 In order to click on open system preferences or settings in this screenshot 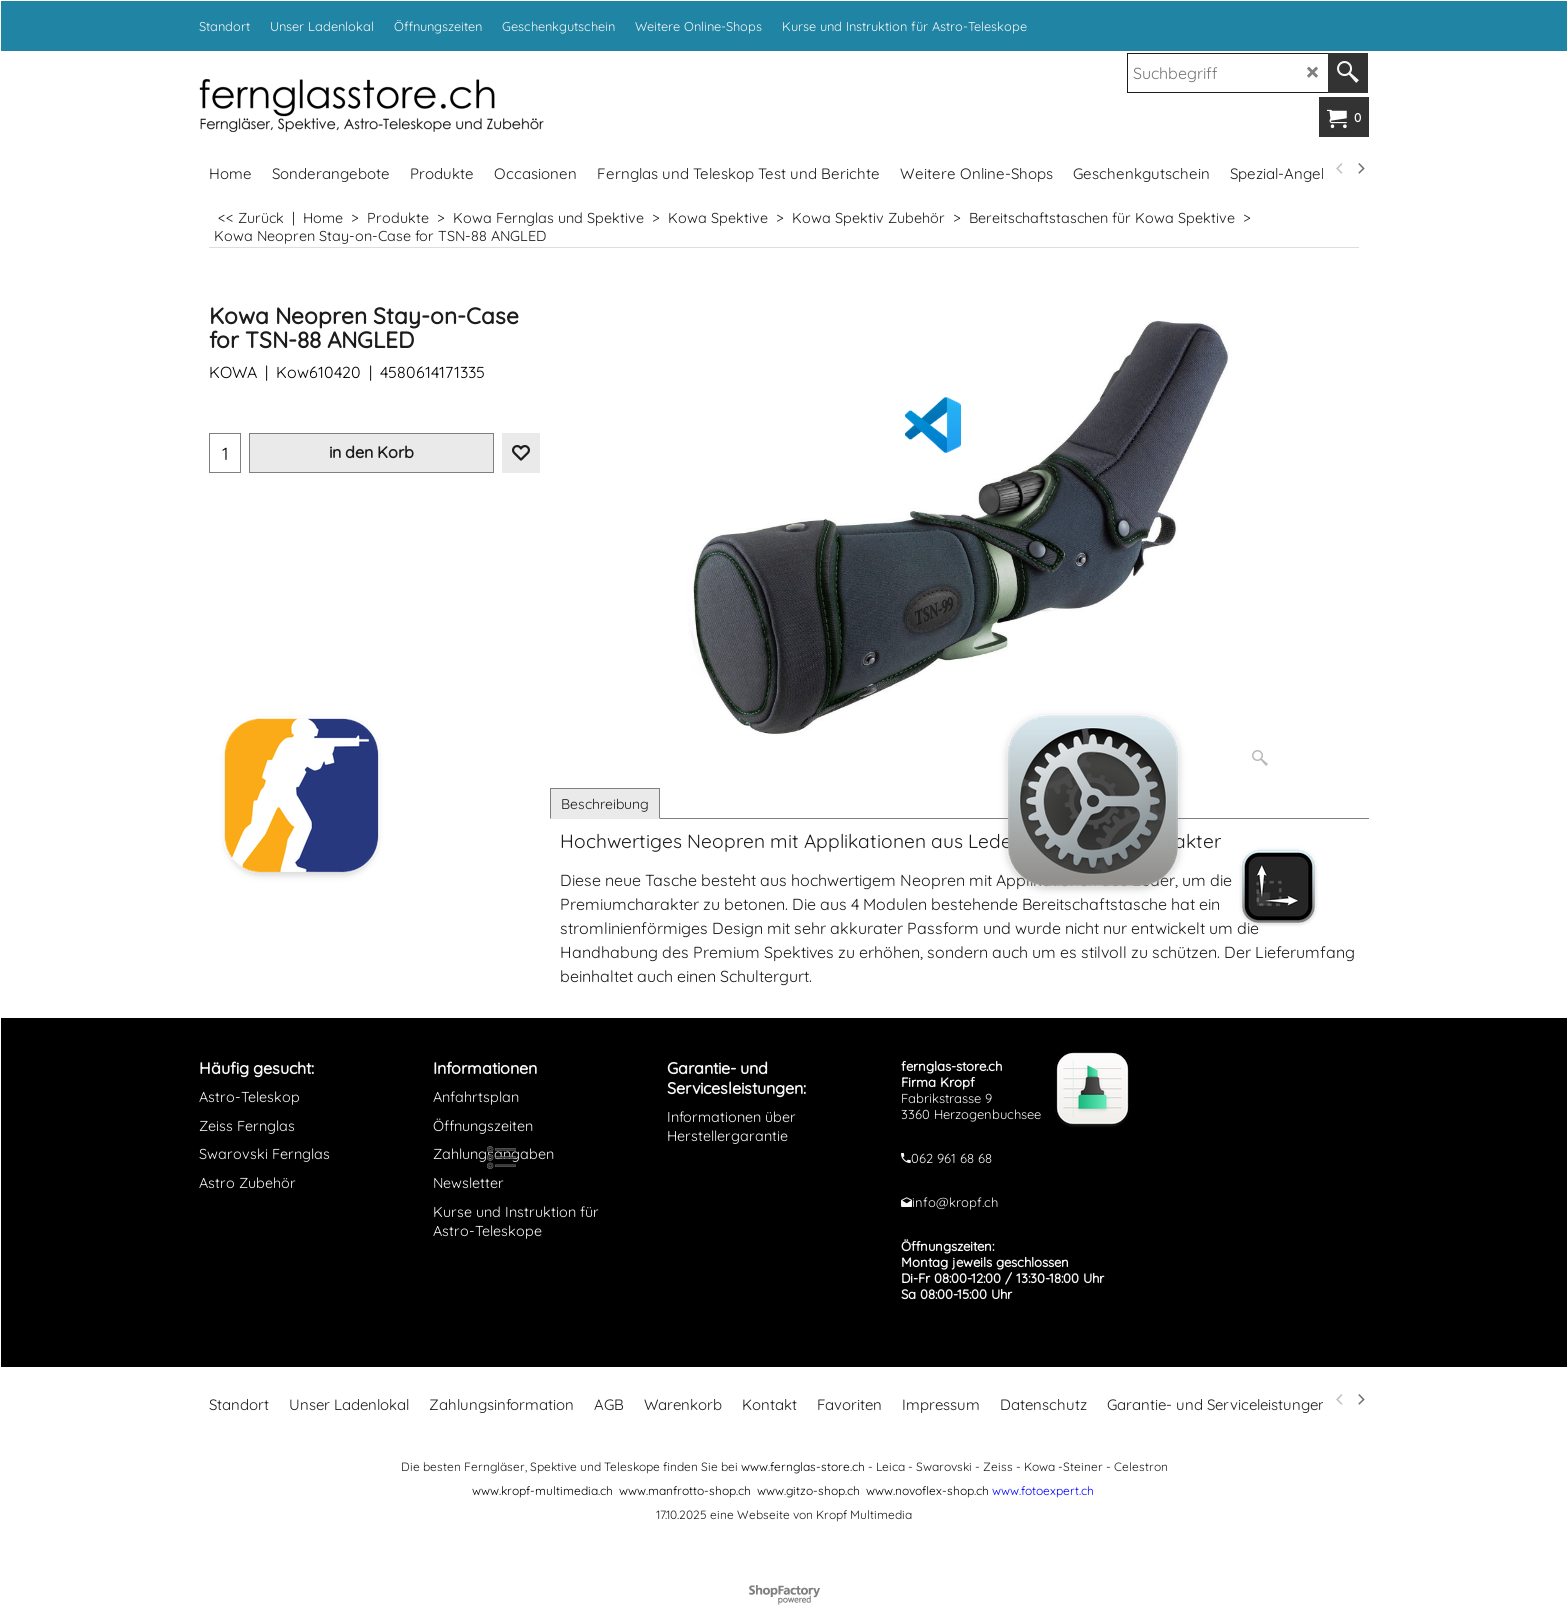, I will do `click(1093, 801)`.